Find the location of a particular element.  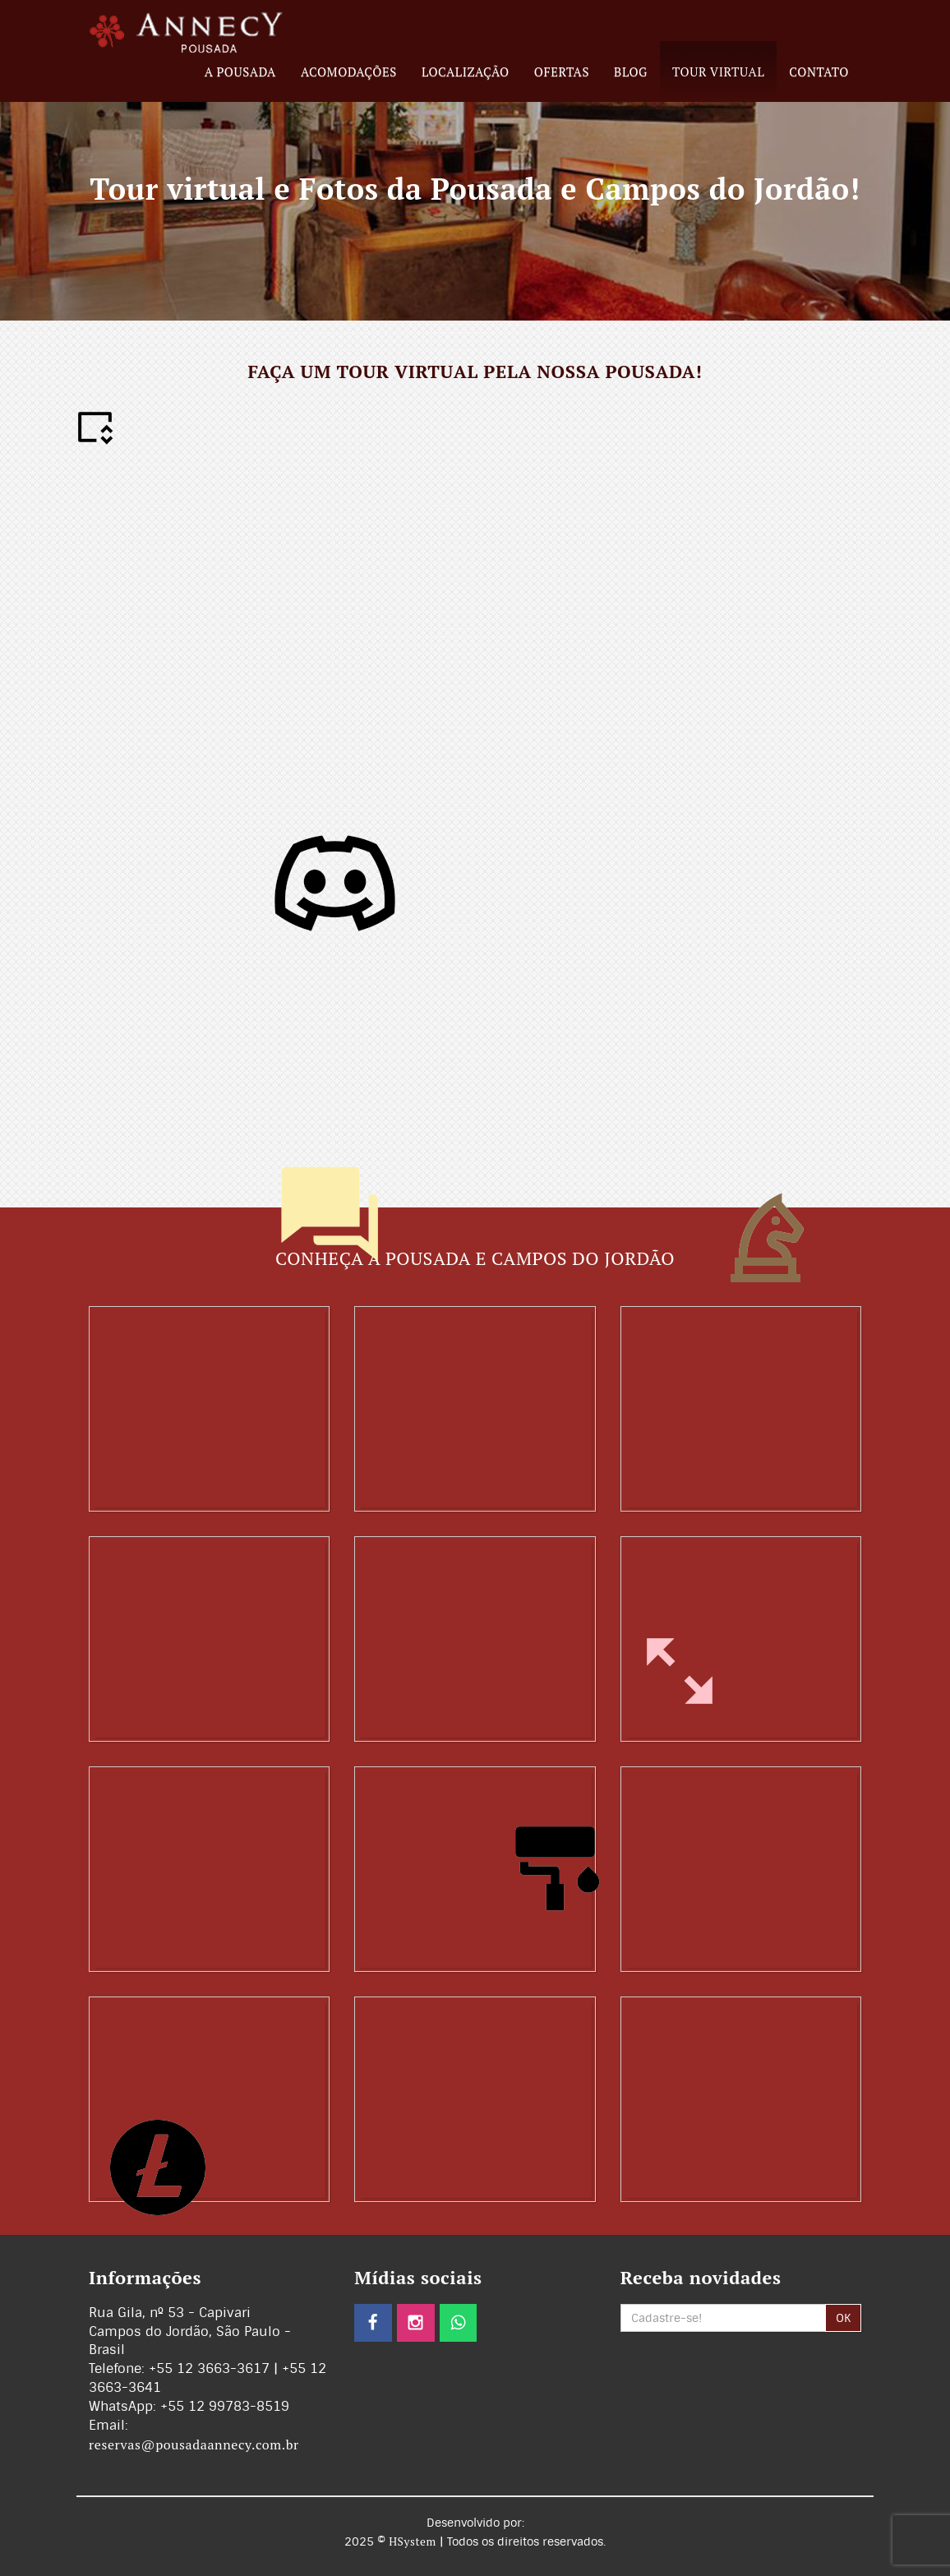

play chess game is located at coordinates (768, 1241).